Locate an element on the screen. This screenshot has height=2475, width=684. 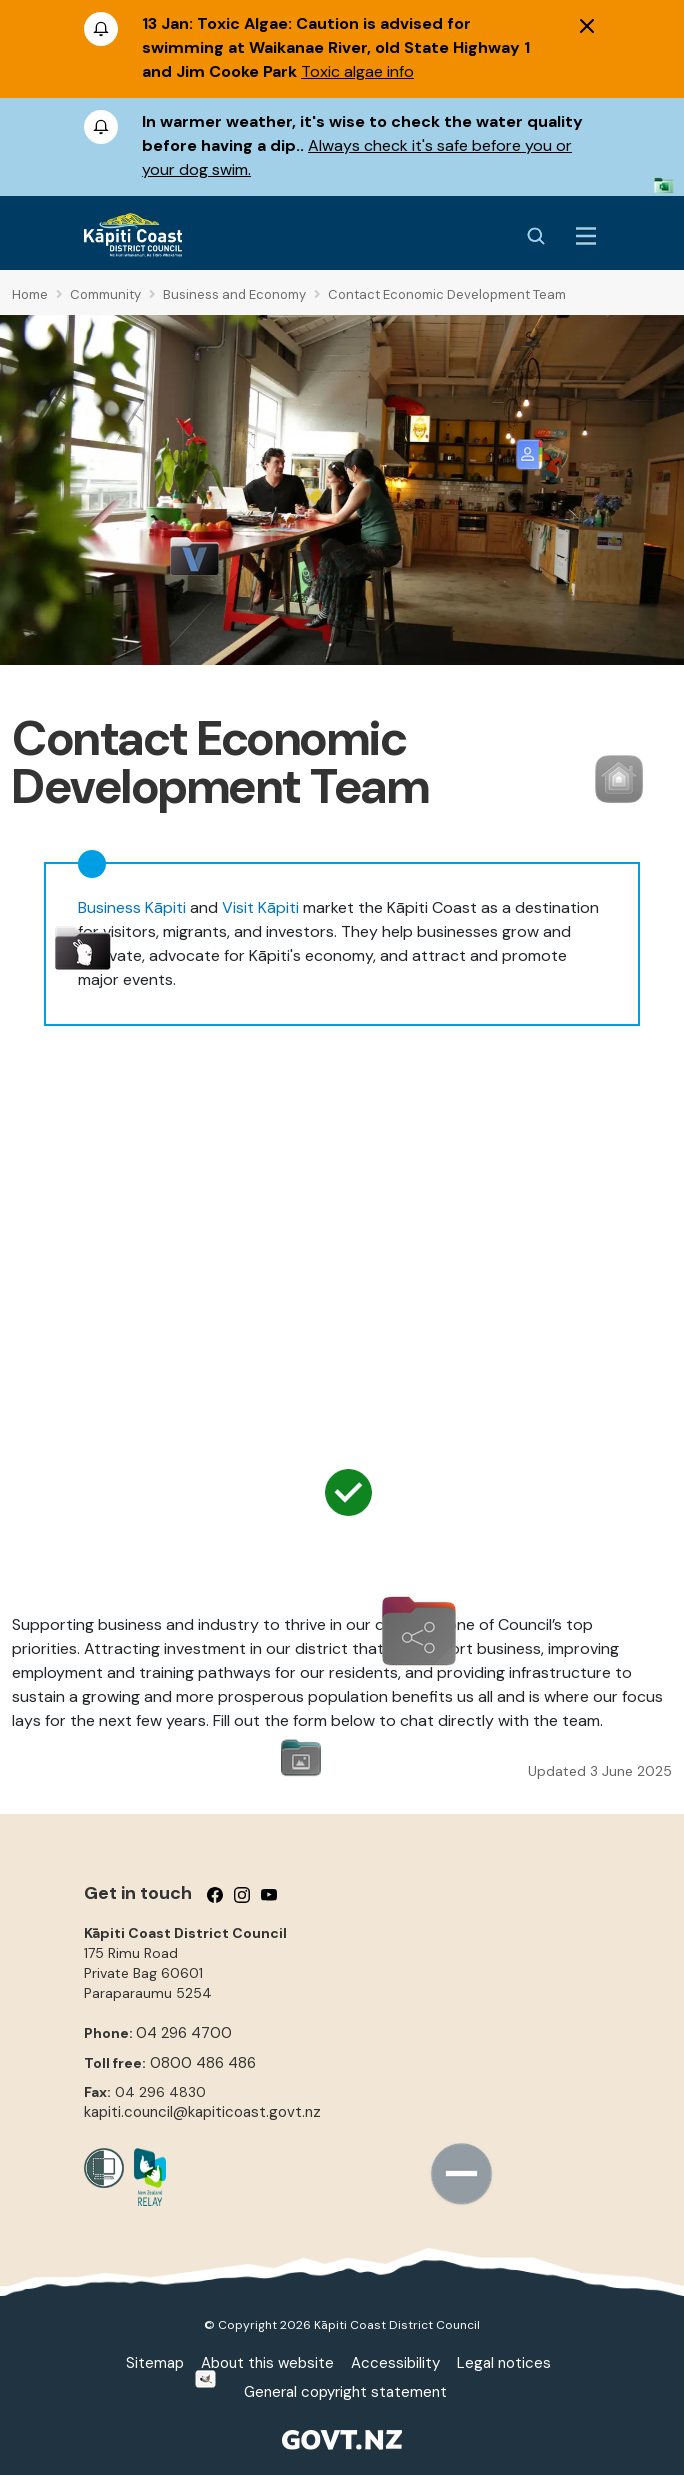
open the home app is located at coordinates (619, 779).